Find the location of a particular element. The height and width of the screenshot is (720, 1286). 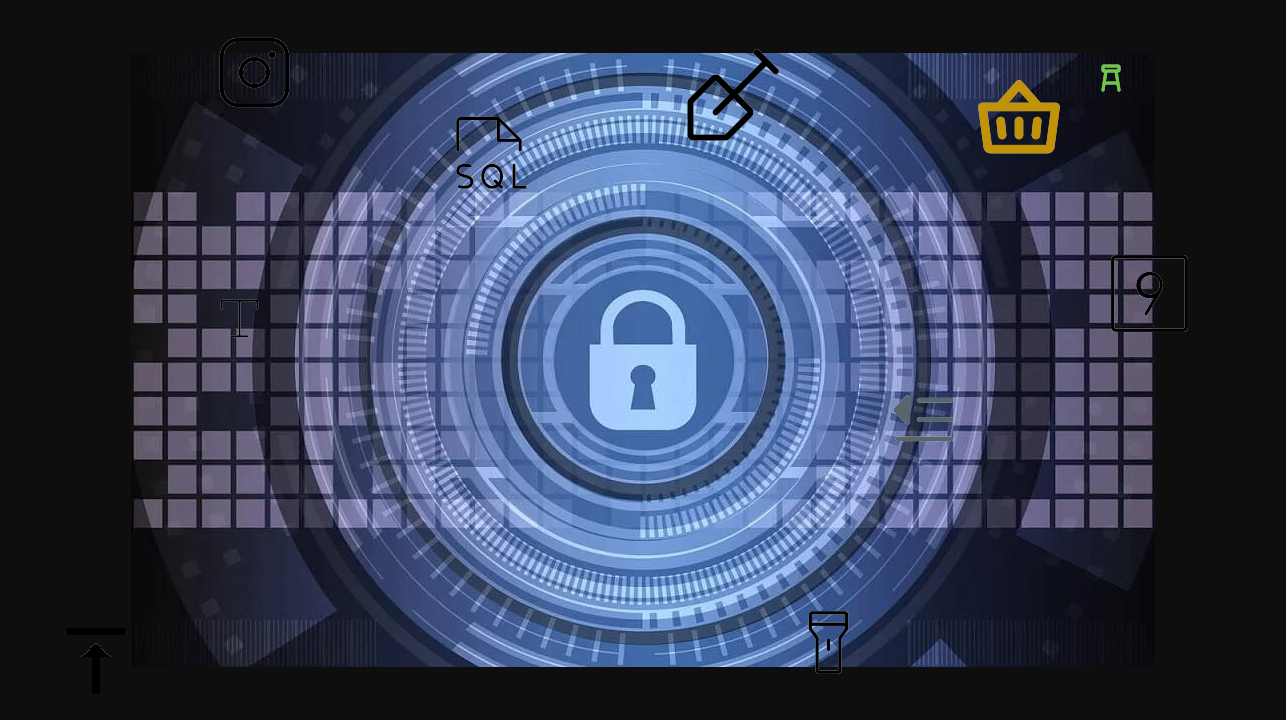

view your shopping basket is located at coordinates (1019, 121).